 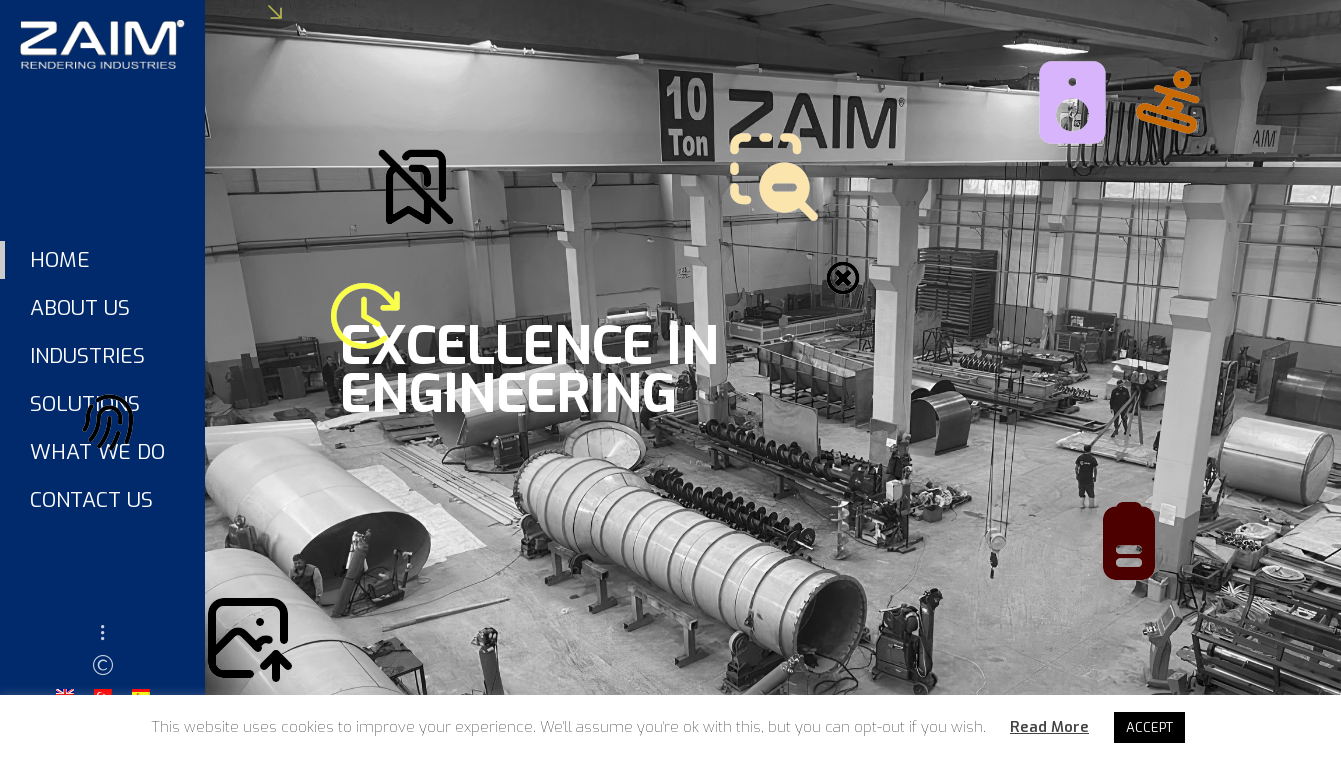 I want to click on zoom out of selected area, so click(x=772, y=175).